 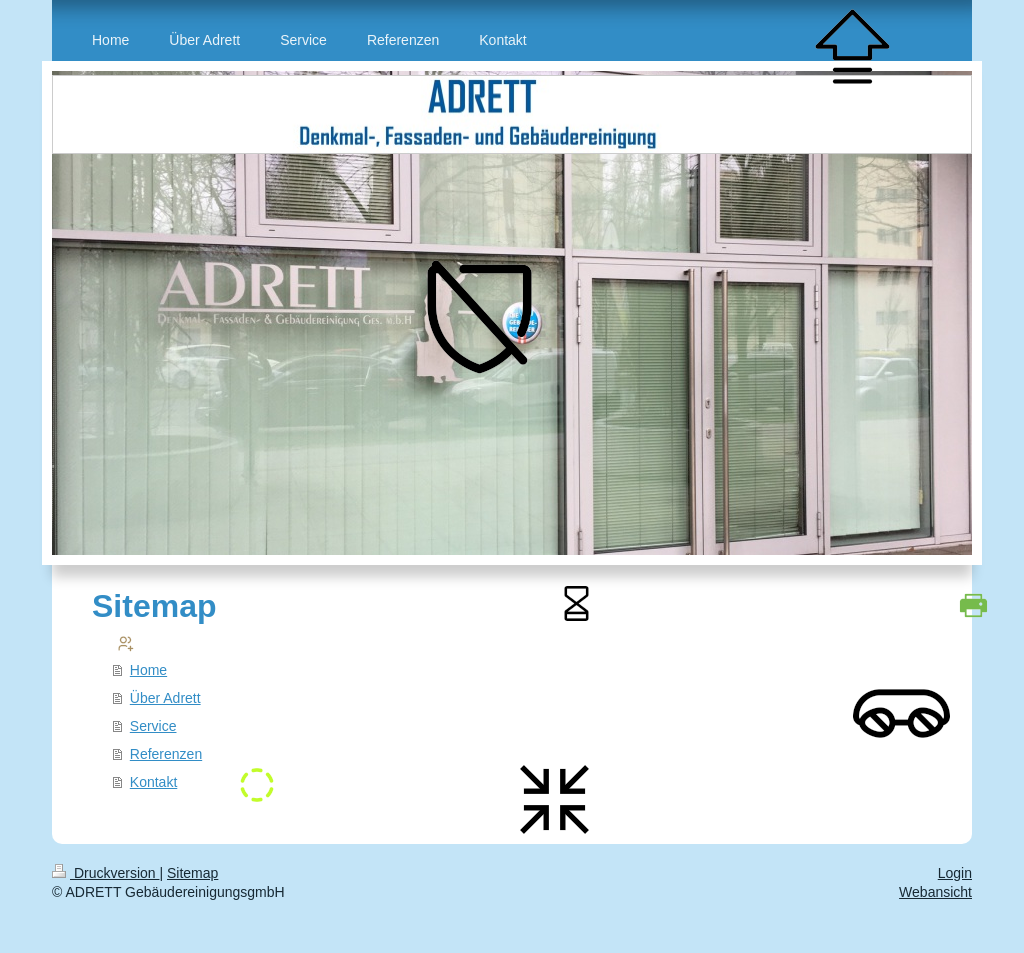 I want to click on print the current document, so click(x=973, y=605).